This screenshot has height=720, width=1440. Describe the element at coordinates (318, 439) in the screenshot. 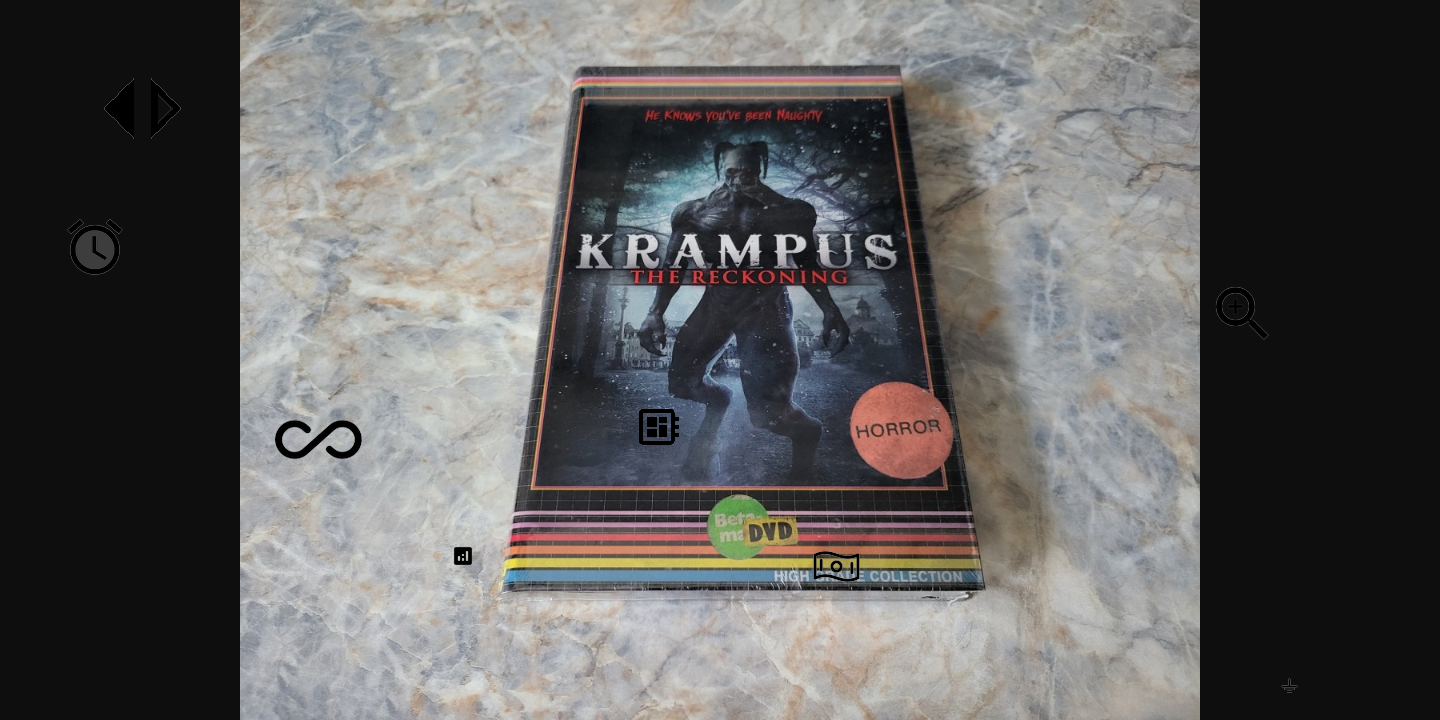

I see `indicates unlimited or infinite capacity` at that location.